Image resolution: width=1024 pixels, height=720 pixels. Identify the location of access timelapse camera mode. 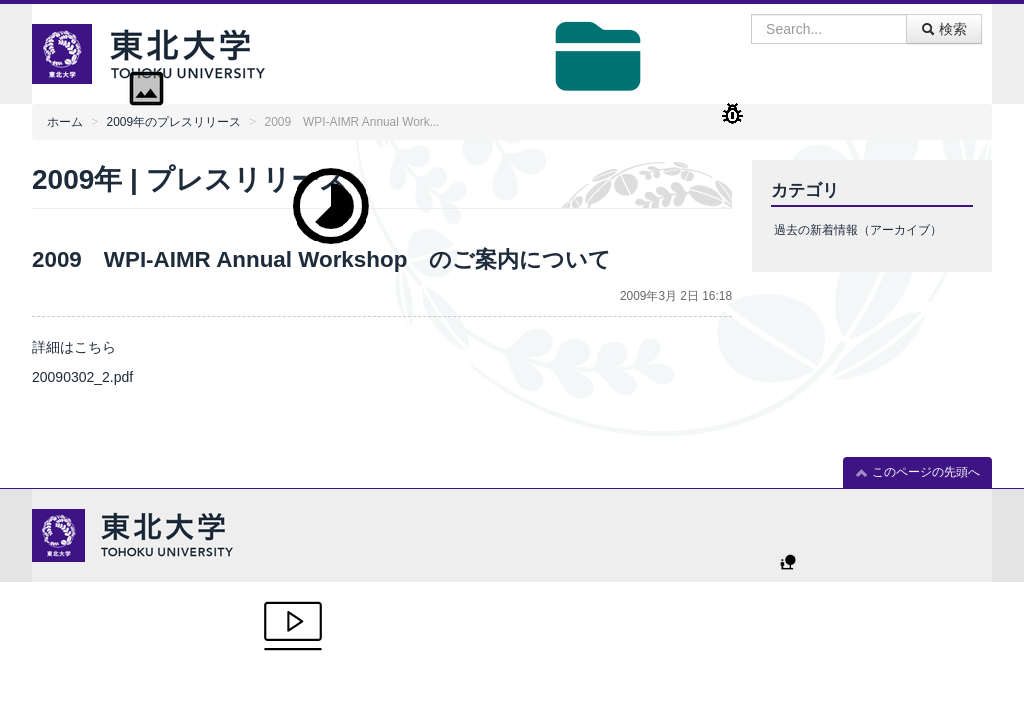
(331, 206).